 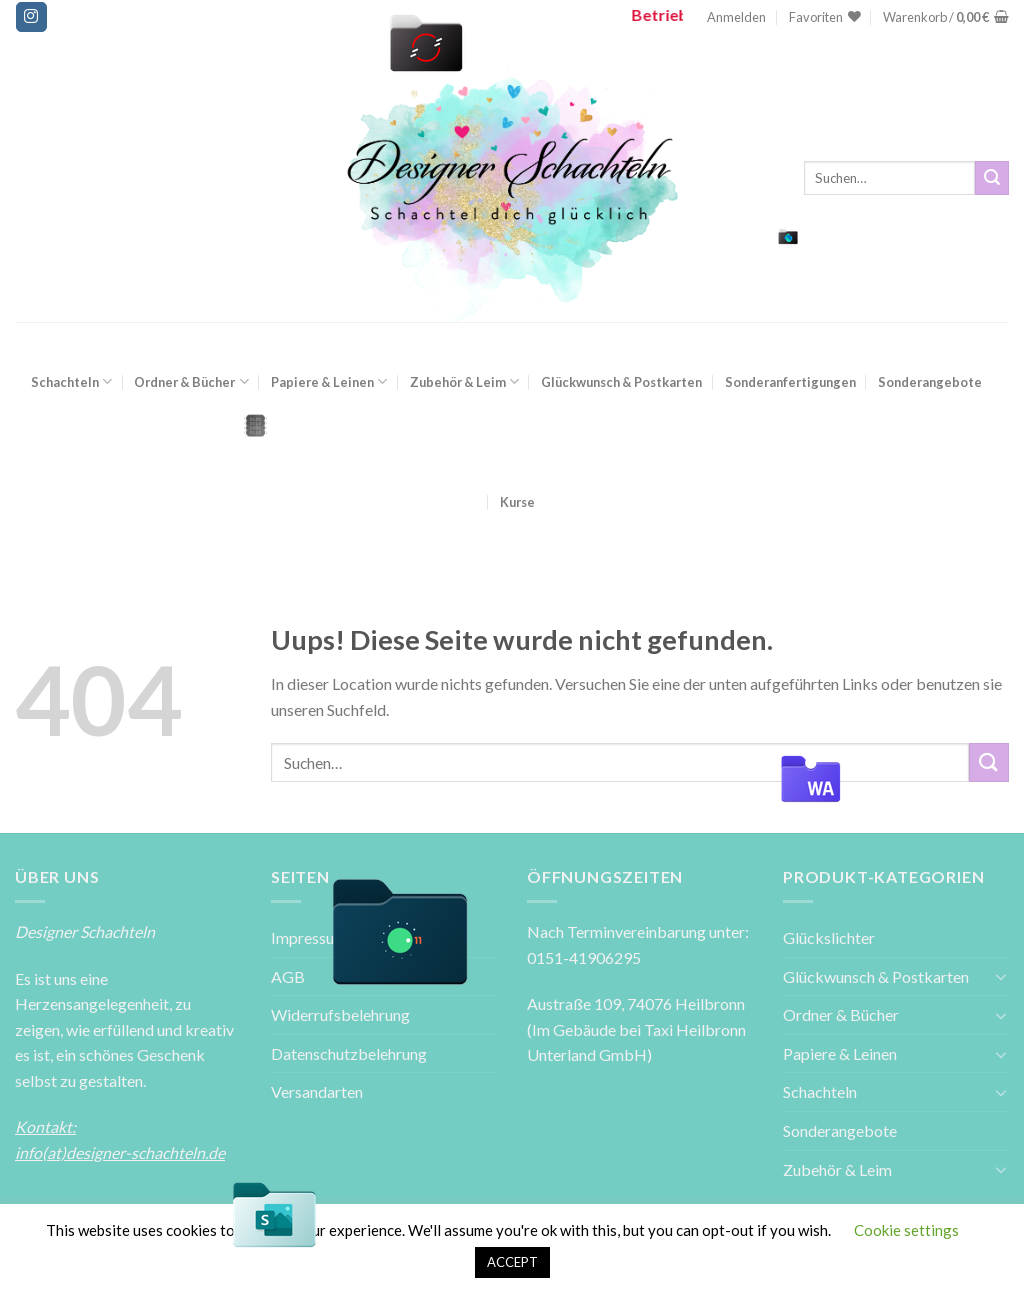 I want to click on open dart project folder, so click(x=788, y=237).